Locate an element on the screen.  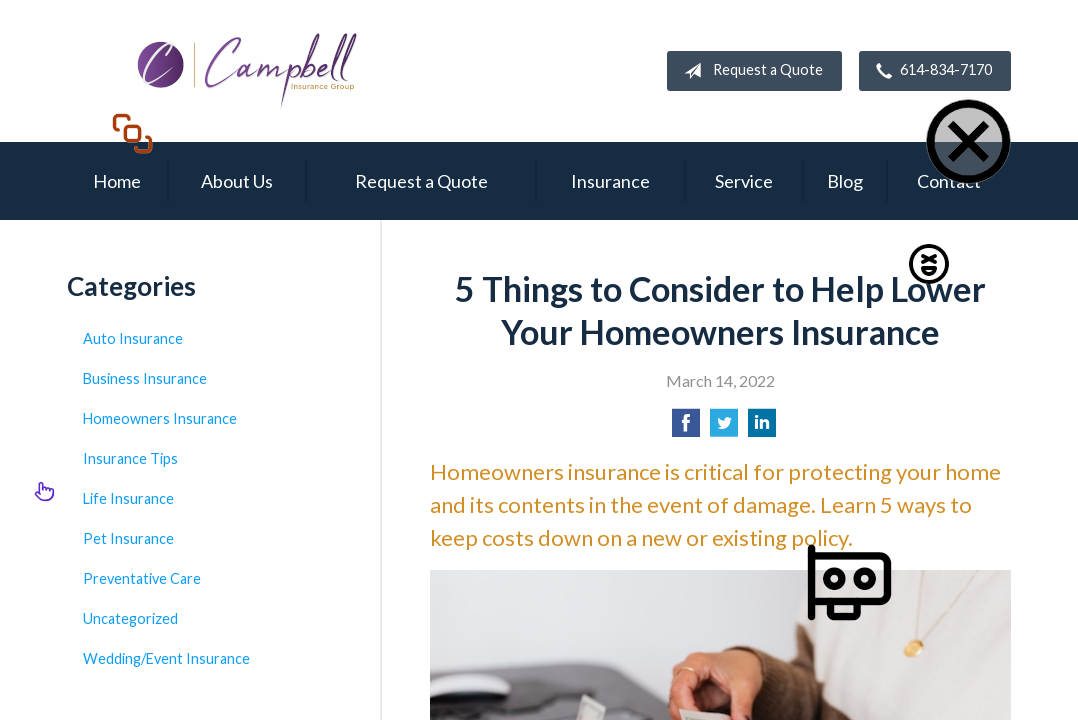
cancel or close the current action is located at coordinates (968, 141).